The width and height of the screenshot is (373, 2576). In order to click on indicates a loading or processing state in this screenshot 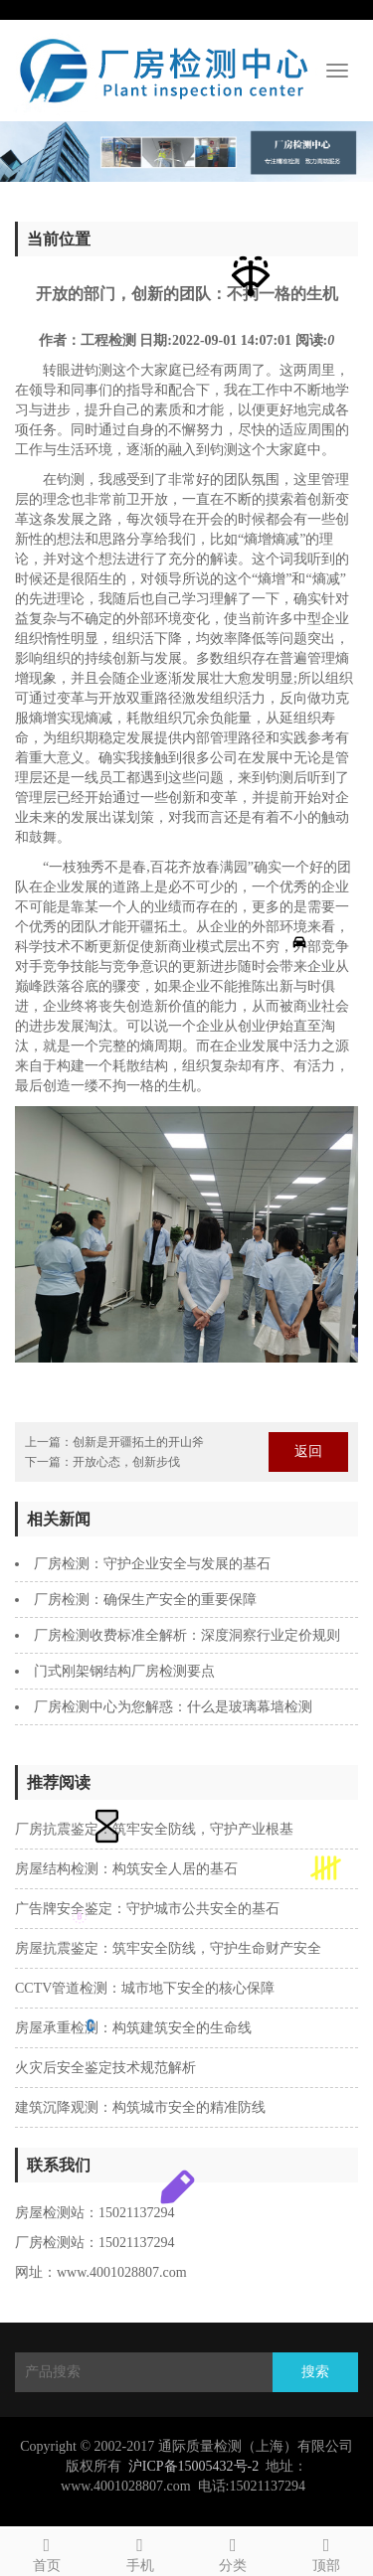, I will do `click(106, 1826)`.